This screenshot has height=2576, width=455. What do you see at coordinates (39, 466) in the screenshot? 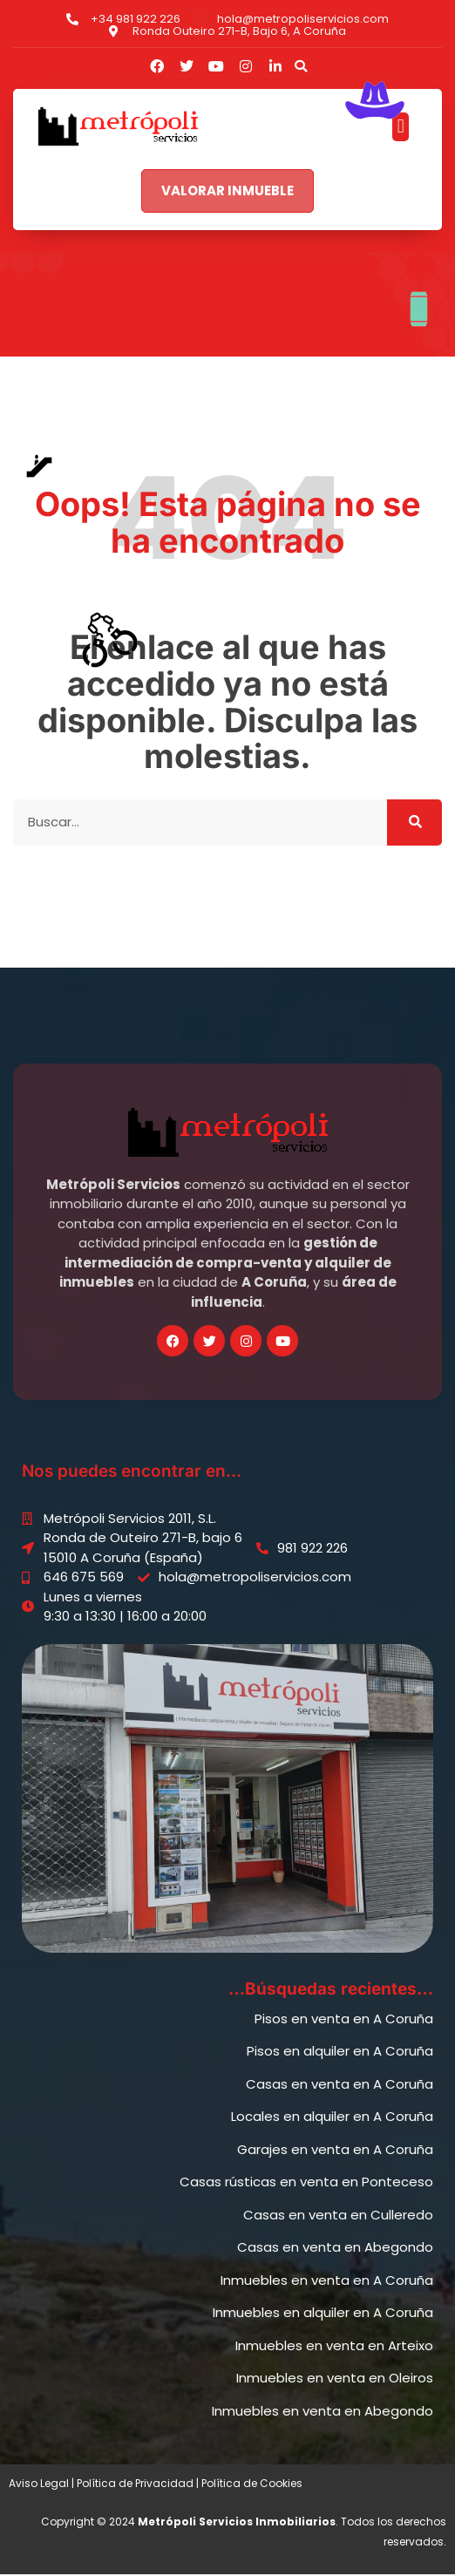
I see `indicates escalator location in a building or transit map` at bounding box center [39, 466].